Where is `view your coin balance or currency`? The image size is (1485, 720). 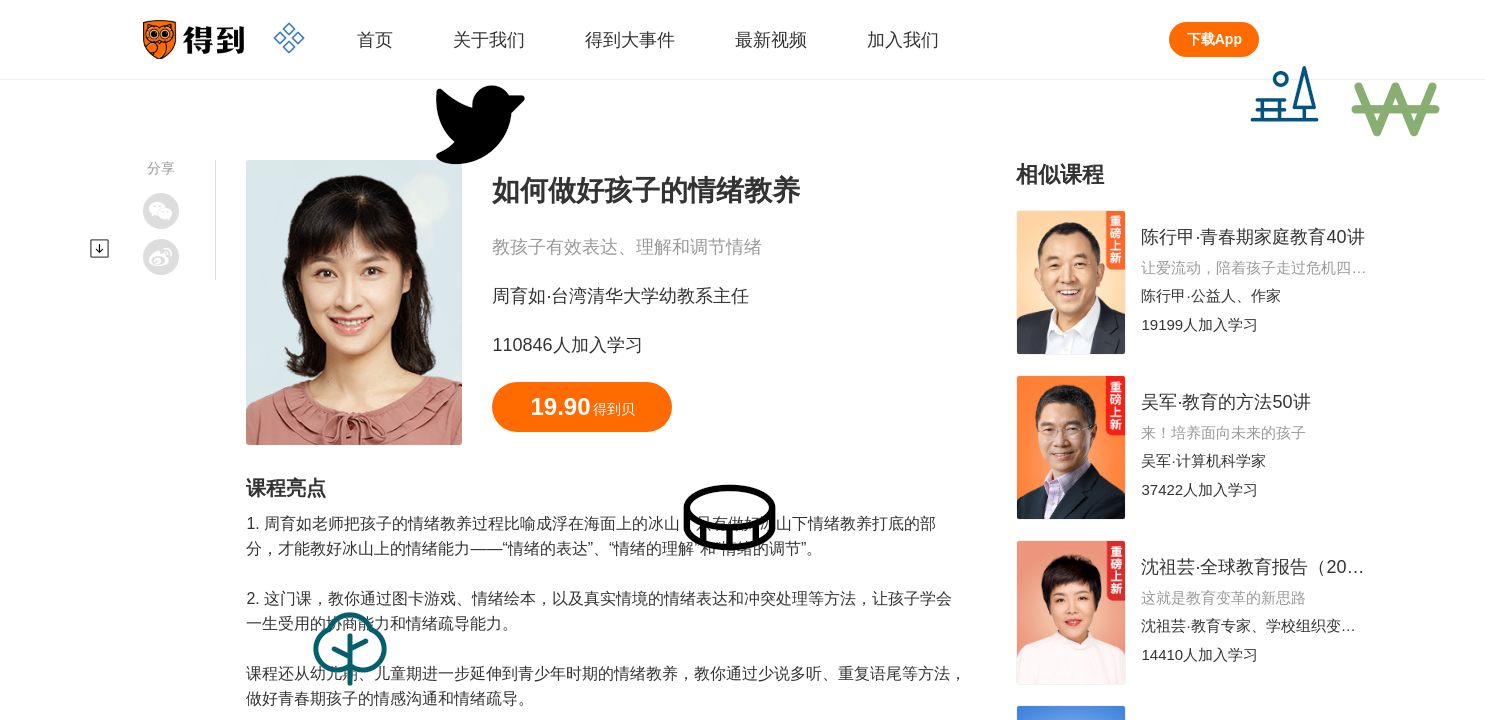
view your coin balance or currency is located at coordinates (729, 517).